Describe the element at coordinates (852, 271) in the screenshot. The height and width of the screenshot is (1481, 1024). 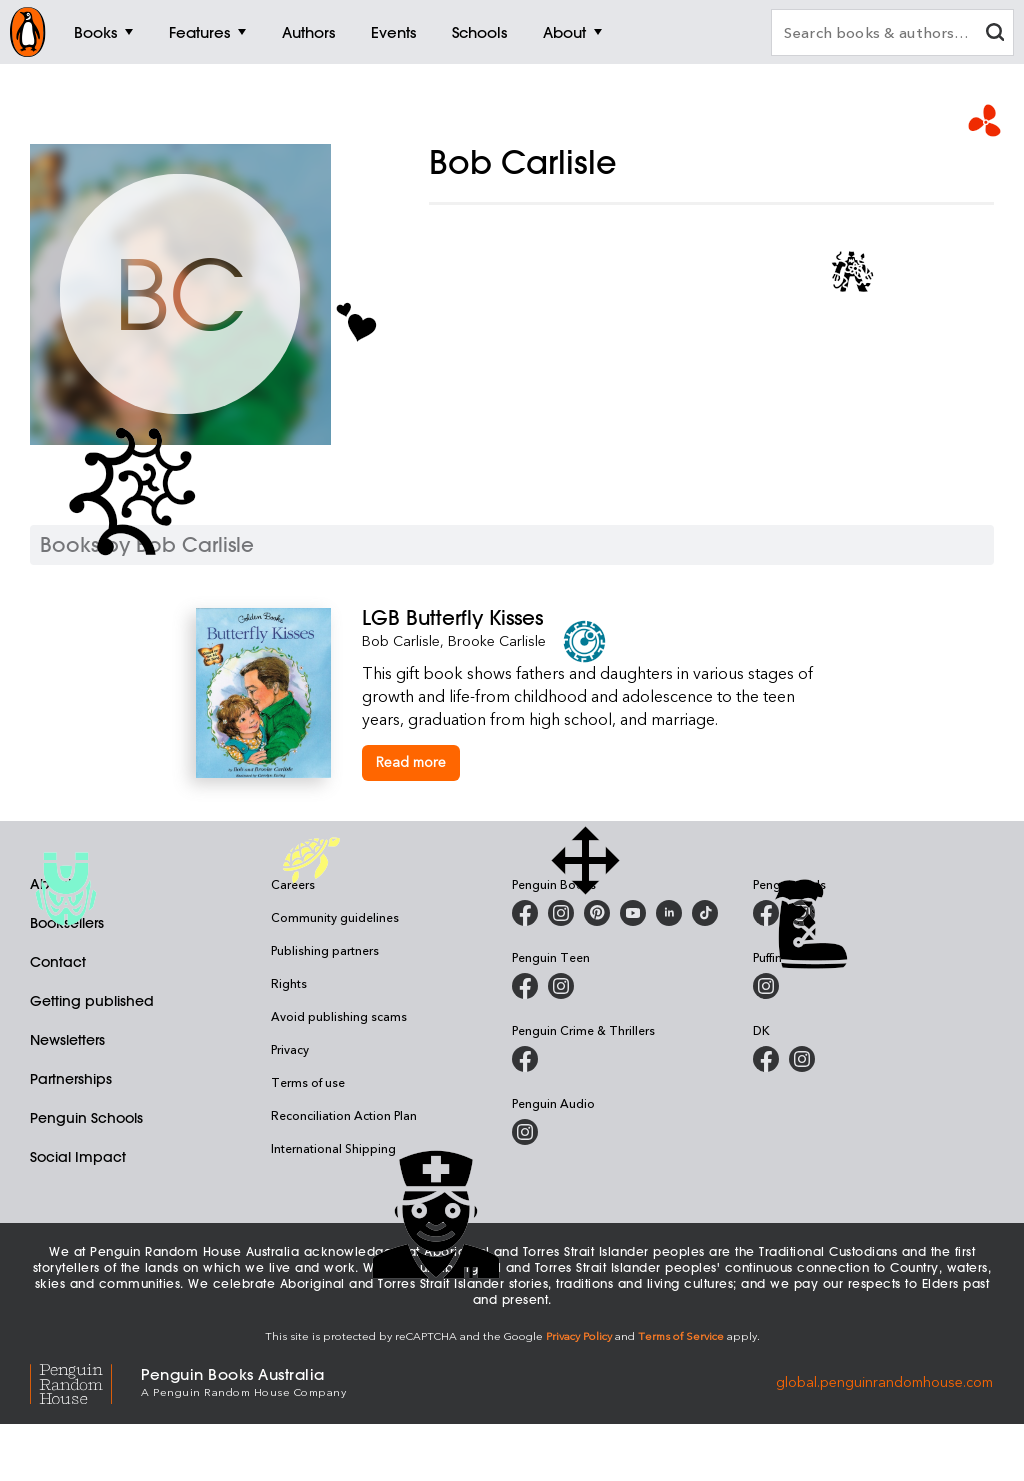
I see `select shambling mound creature or enemy type` at that location.